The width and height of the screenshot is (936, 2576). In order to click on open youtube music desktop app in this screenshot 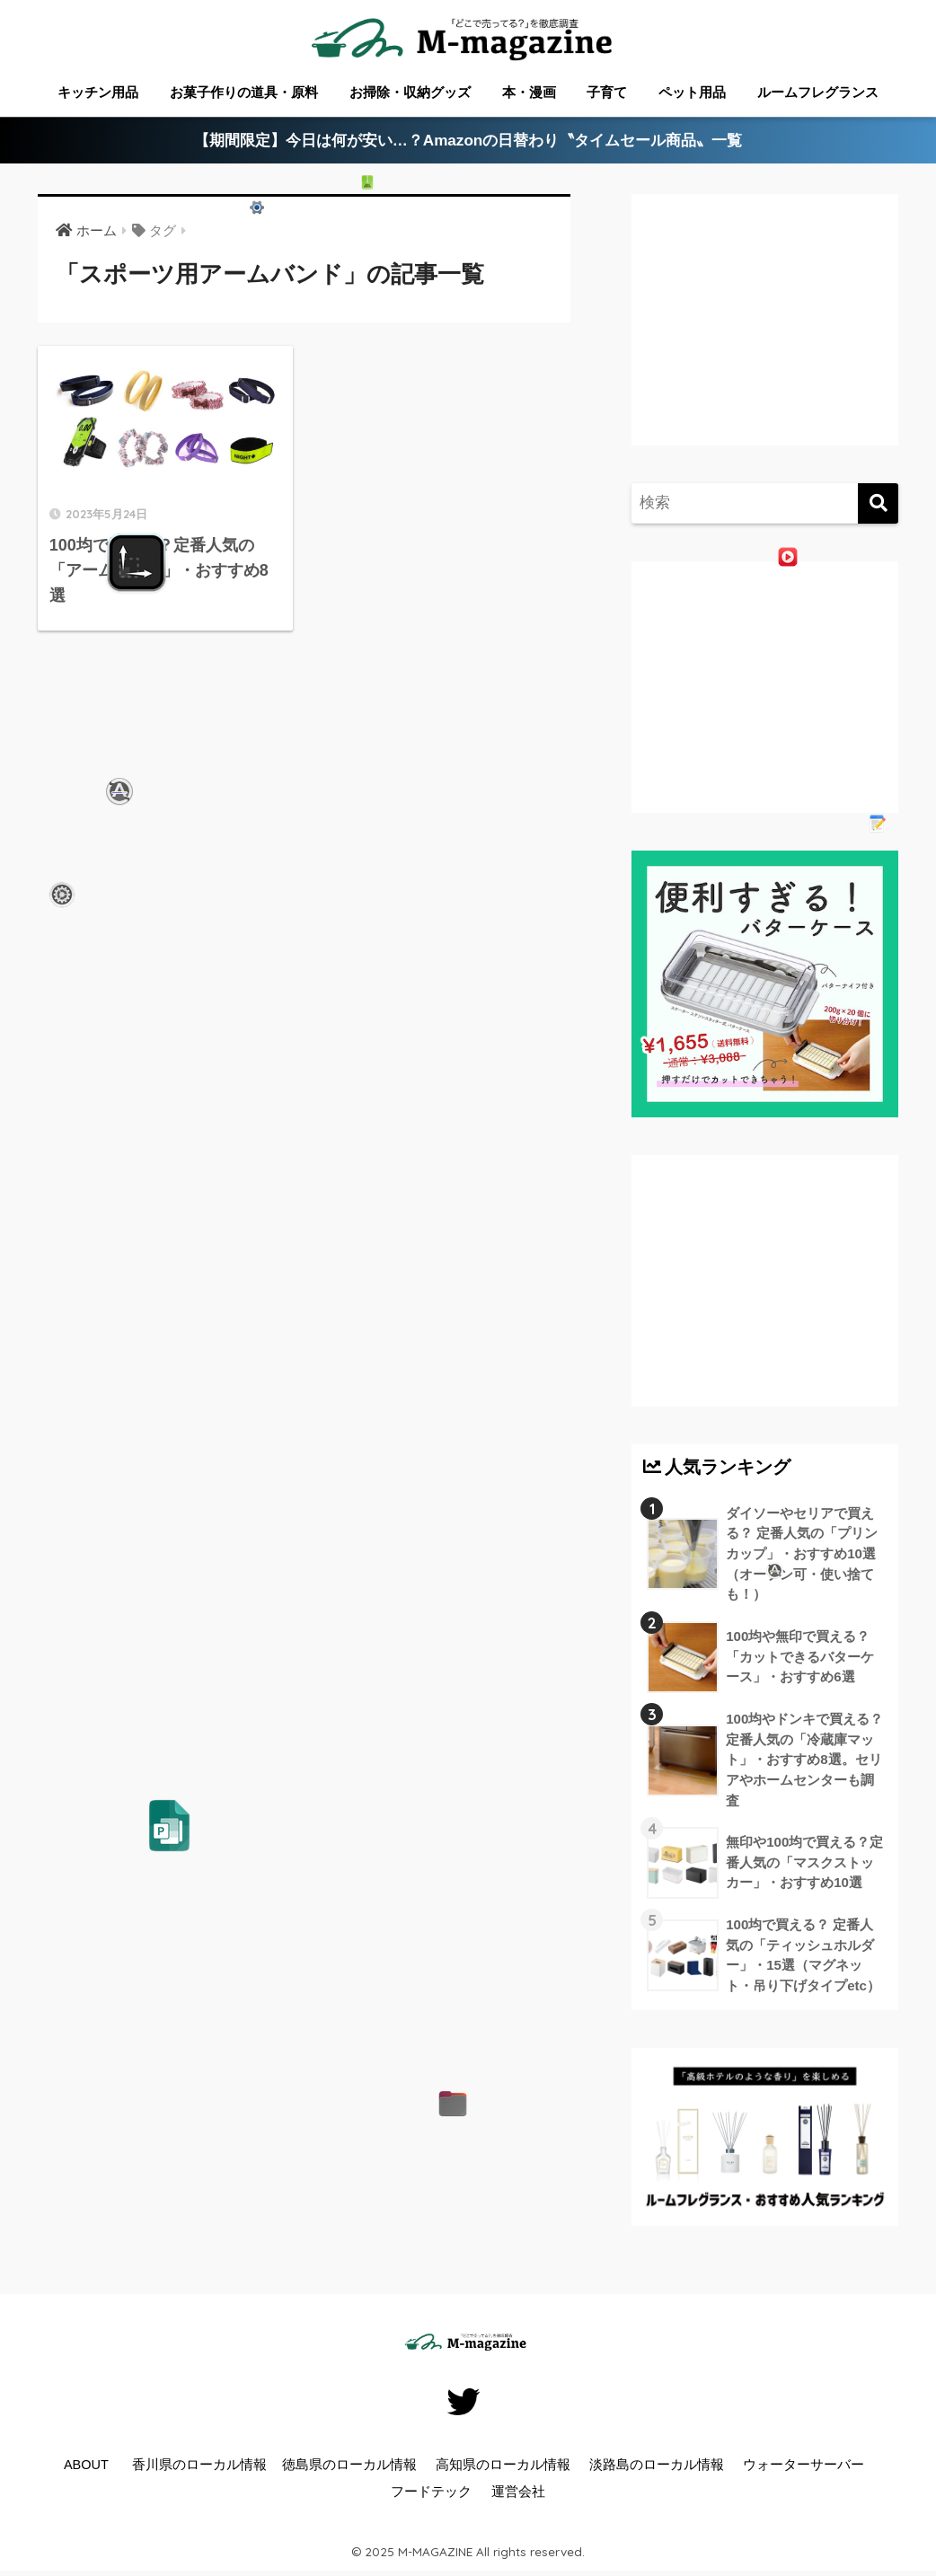, I will do `click(788, 557)`.